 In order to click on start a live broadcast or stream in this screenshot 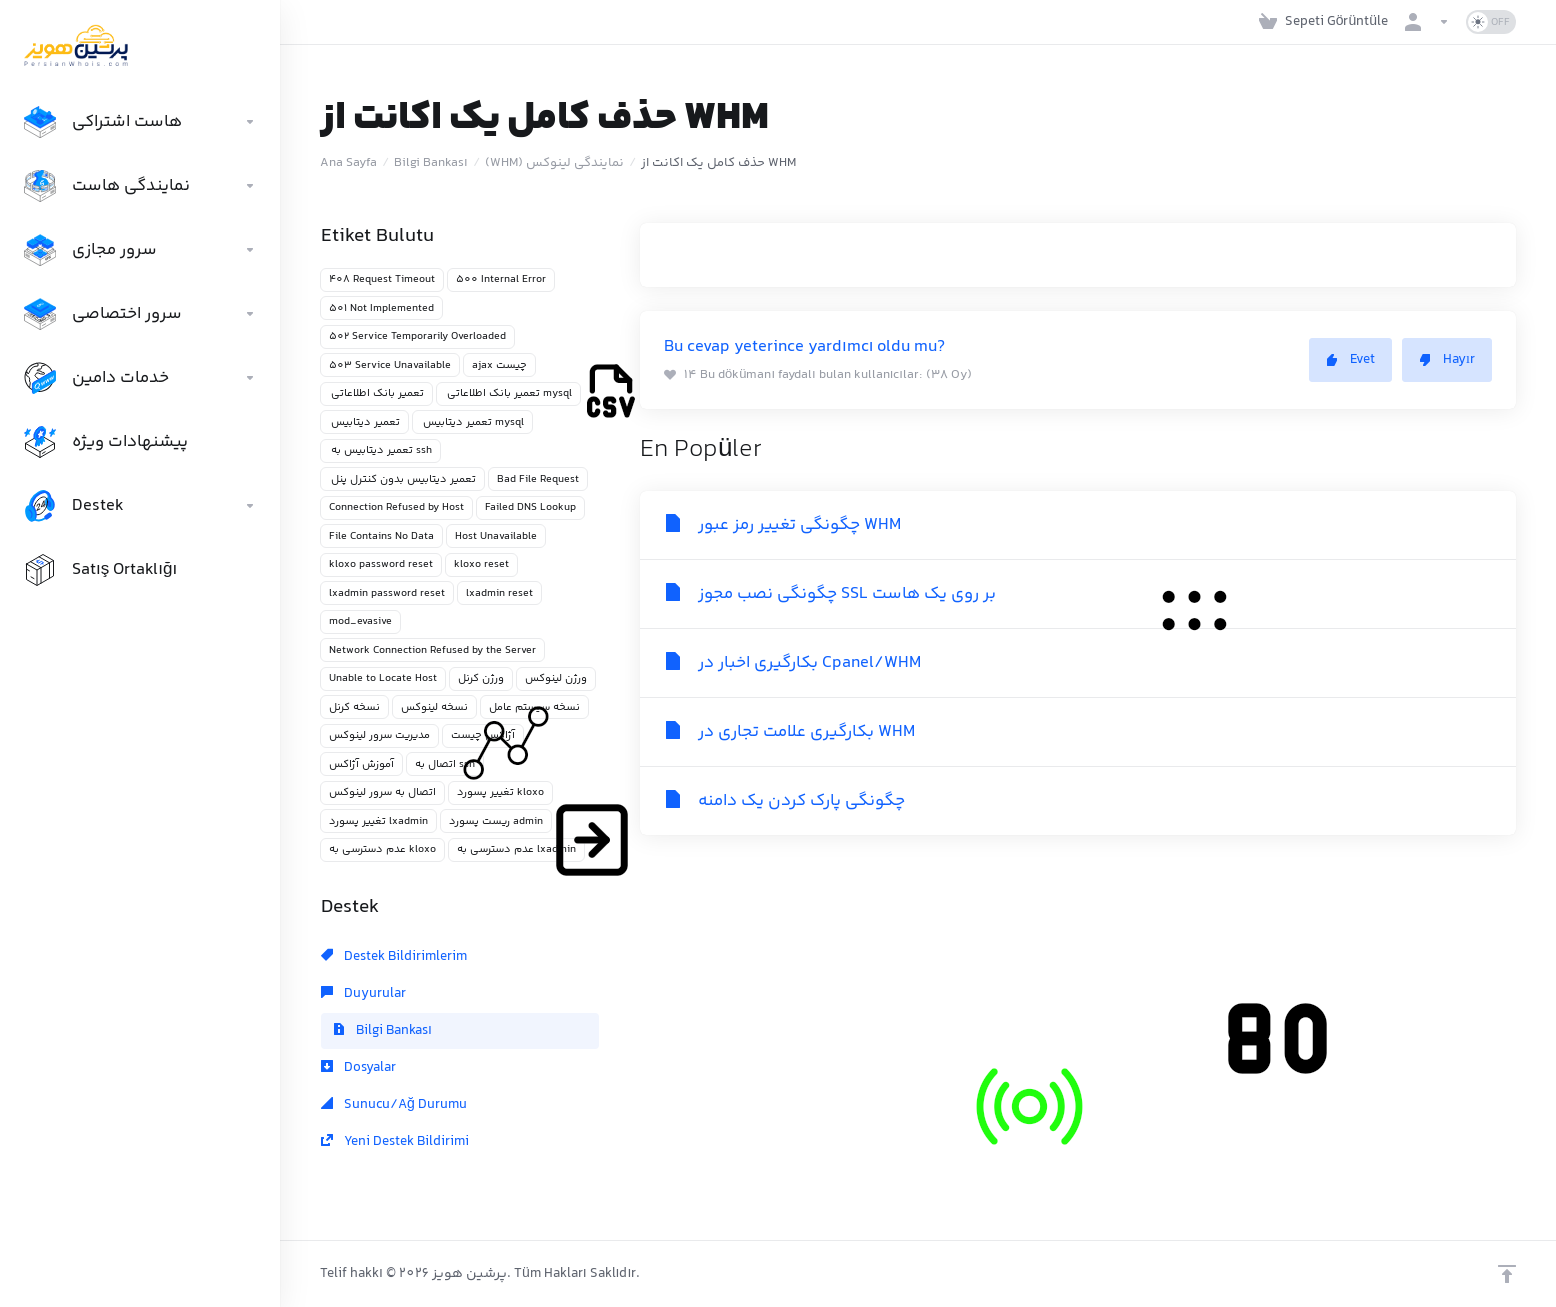, I will do `click(1029, 1106)`.